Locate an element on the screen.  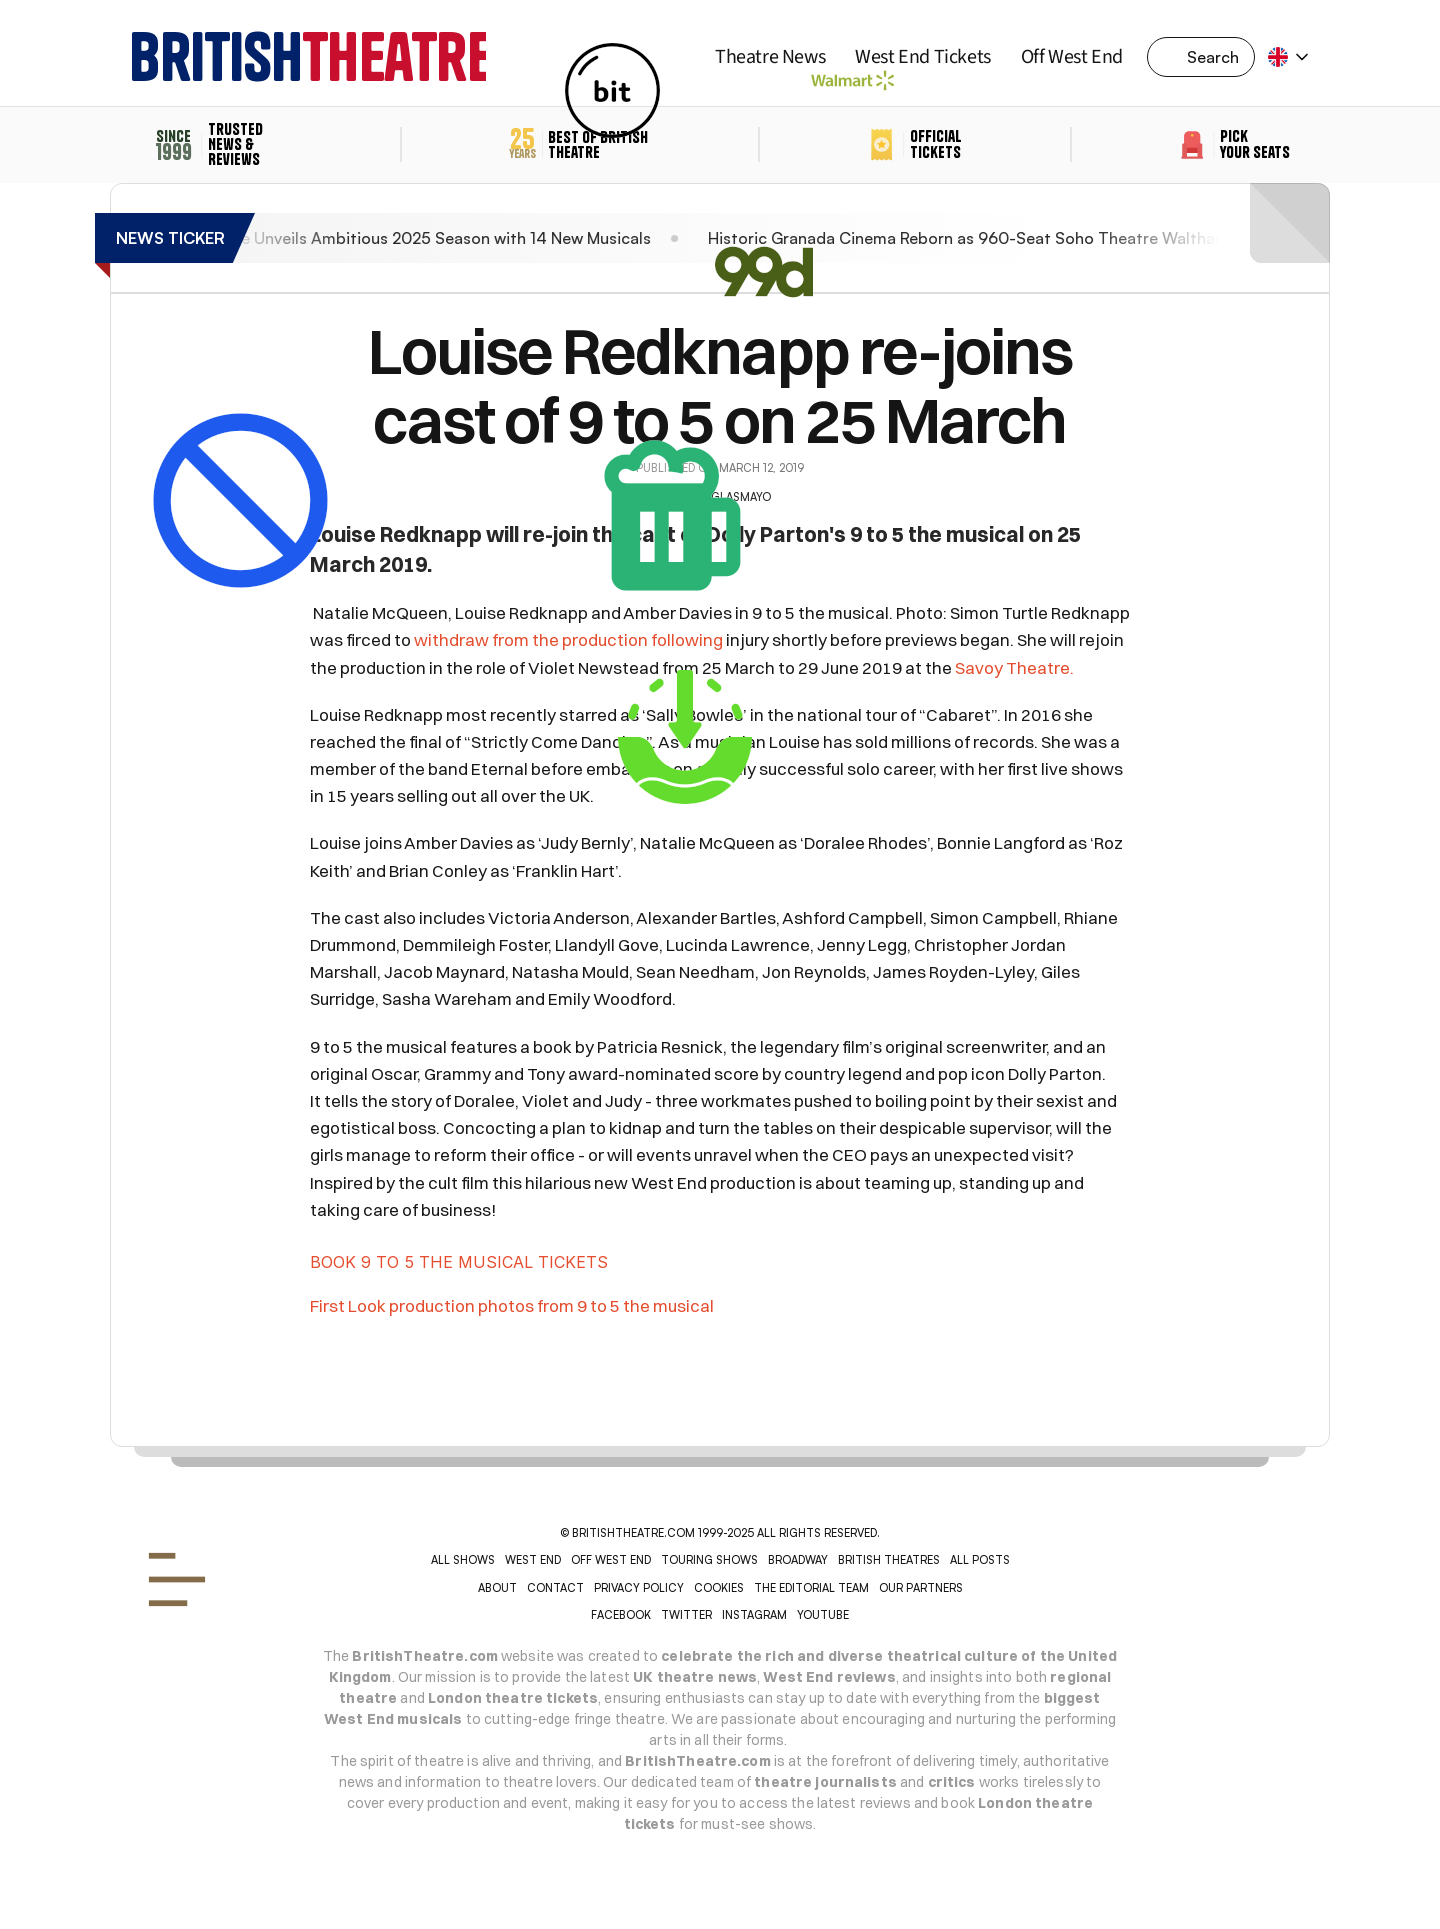
browse nearby bars or breweries is located at coordinates (676, 519).